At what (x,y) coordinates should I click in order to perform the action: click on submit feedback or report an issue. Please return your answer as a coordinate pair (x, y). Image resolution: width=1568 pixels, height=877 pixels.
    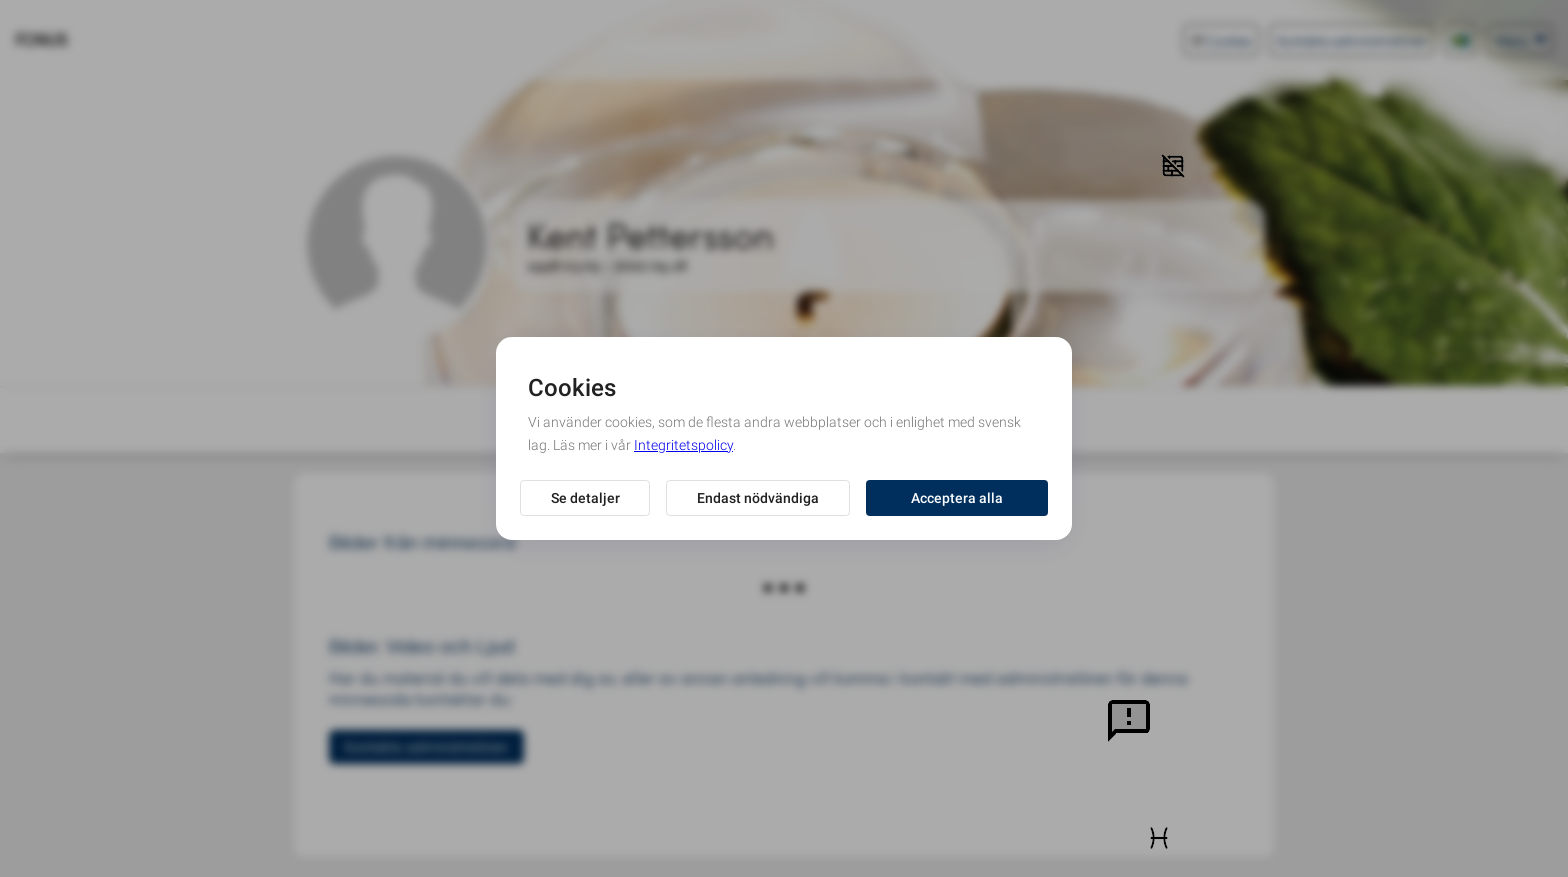
    Looking at the image, I should click on (1129, 721).